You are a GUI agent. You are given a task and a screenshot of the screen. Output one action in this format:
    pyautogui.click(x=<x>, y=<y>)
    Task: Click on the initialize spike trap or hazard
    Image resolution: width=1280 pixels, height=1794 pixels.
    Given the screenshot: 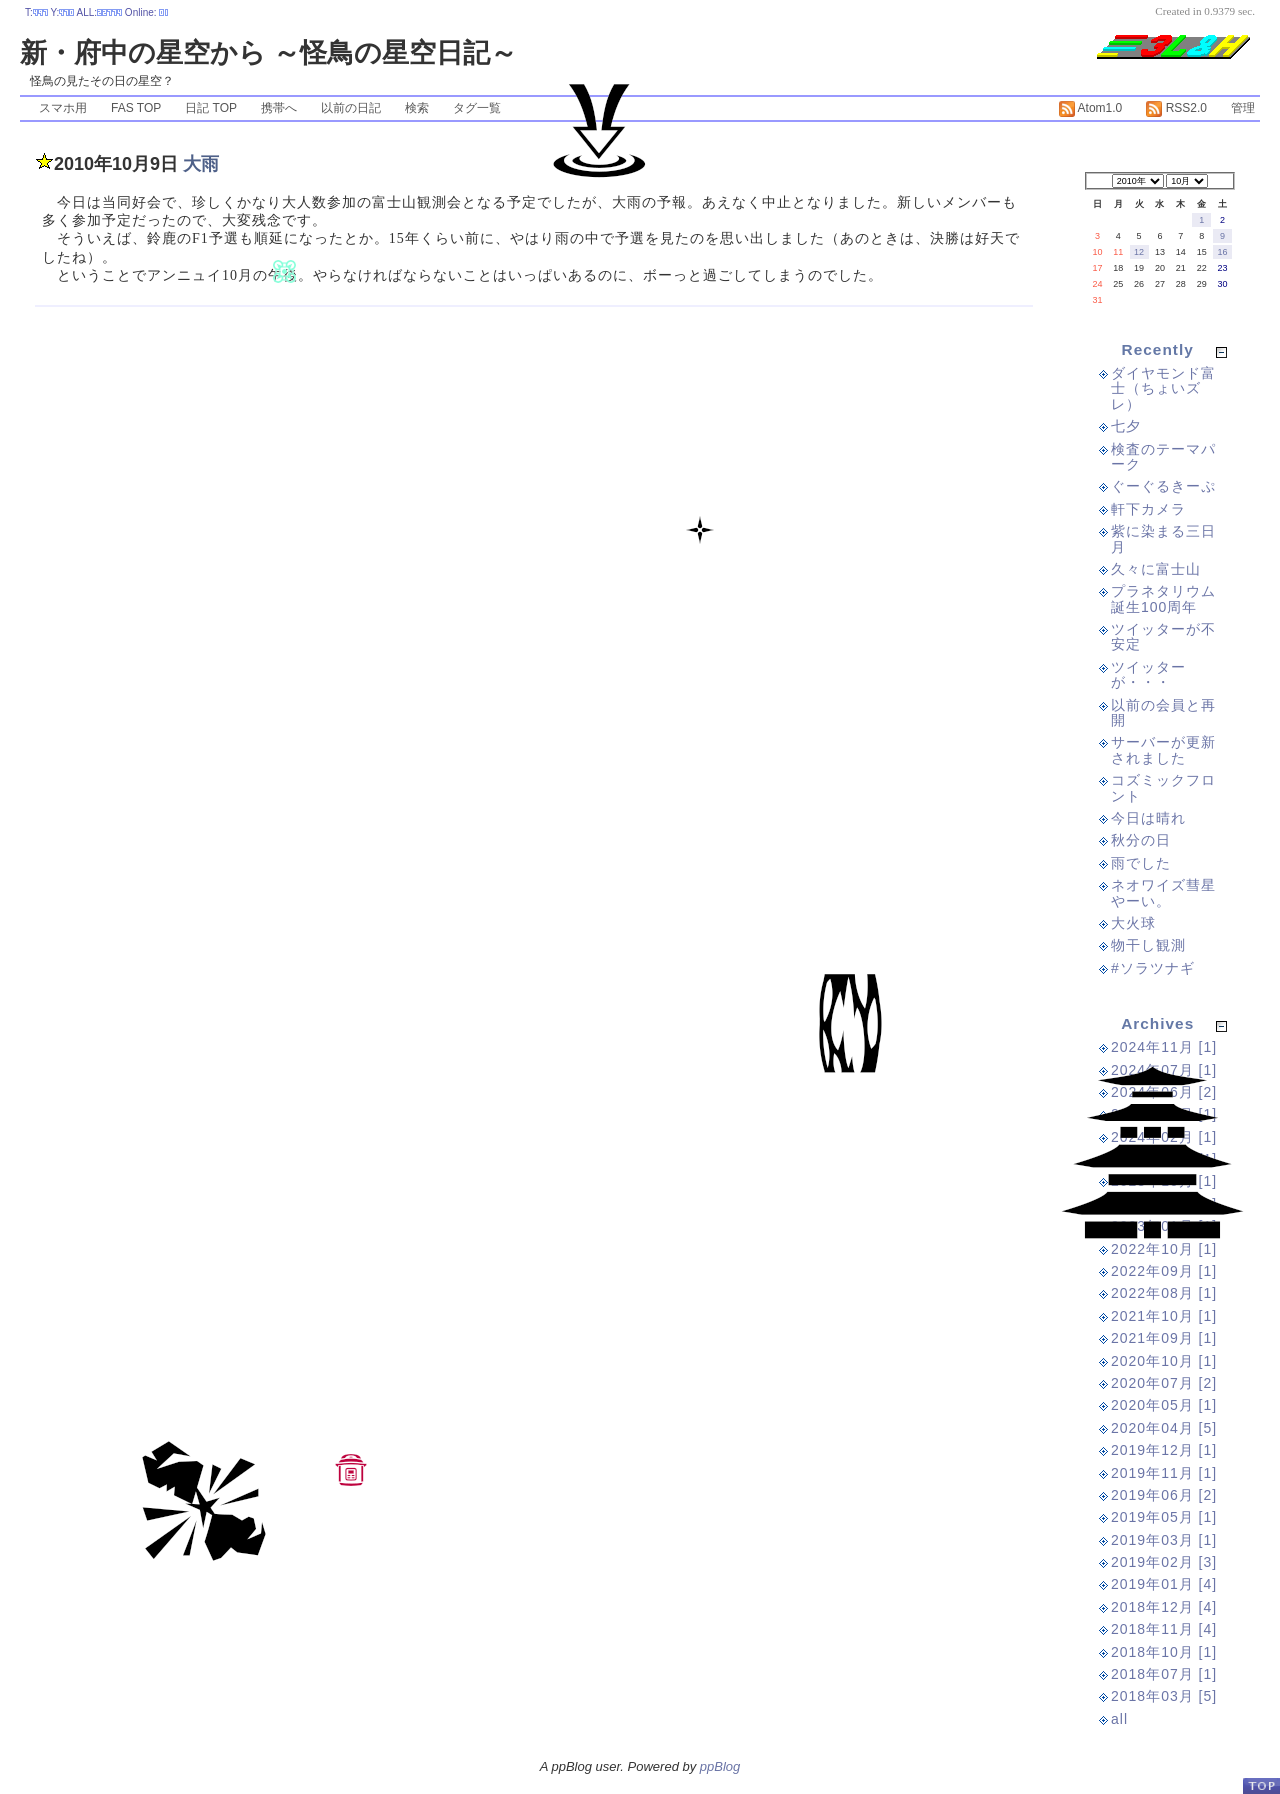 What is the action you would take?
    pyautogui.click(x=700, y=530)
    